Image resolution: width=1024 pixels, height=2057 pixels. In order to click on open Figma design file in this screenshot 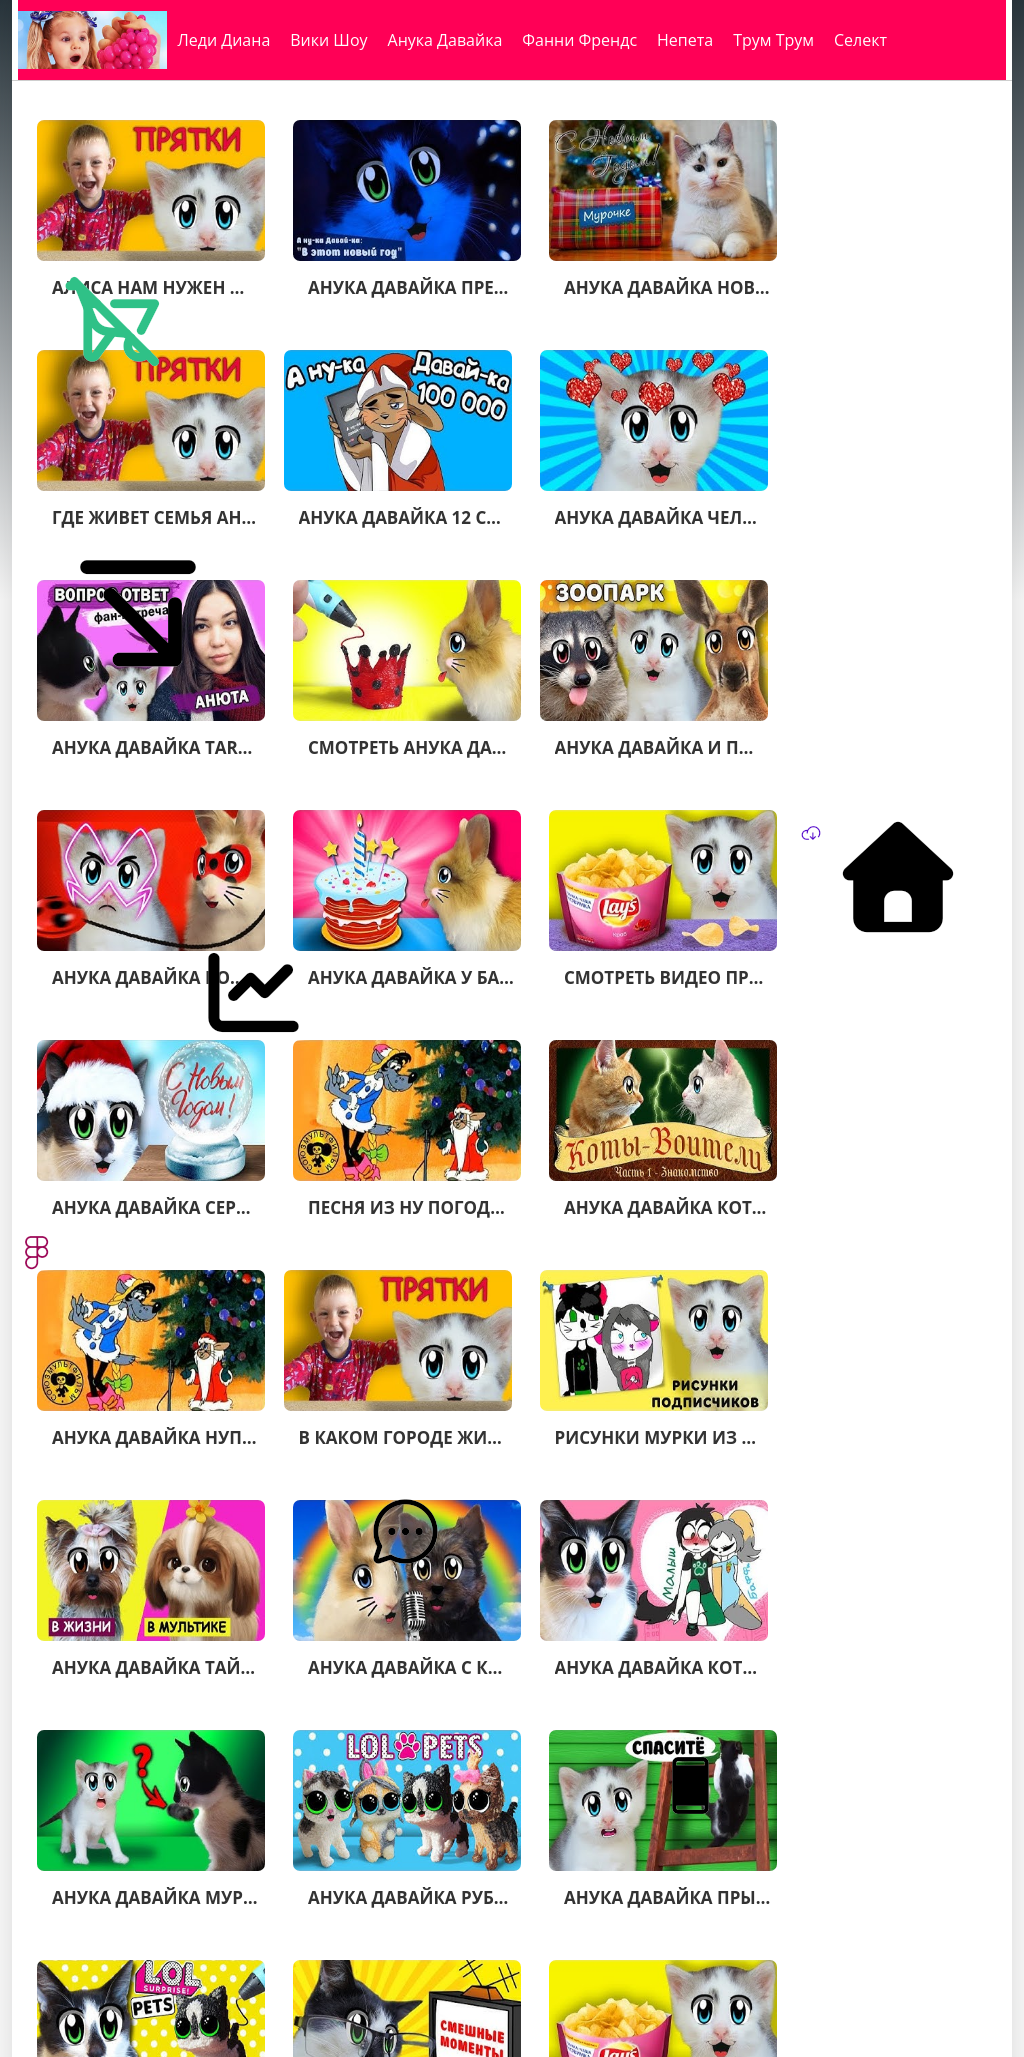, I will do `click(36, 1252)`.